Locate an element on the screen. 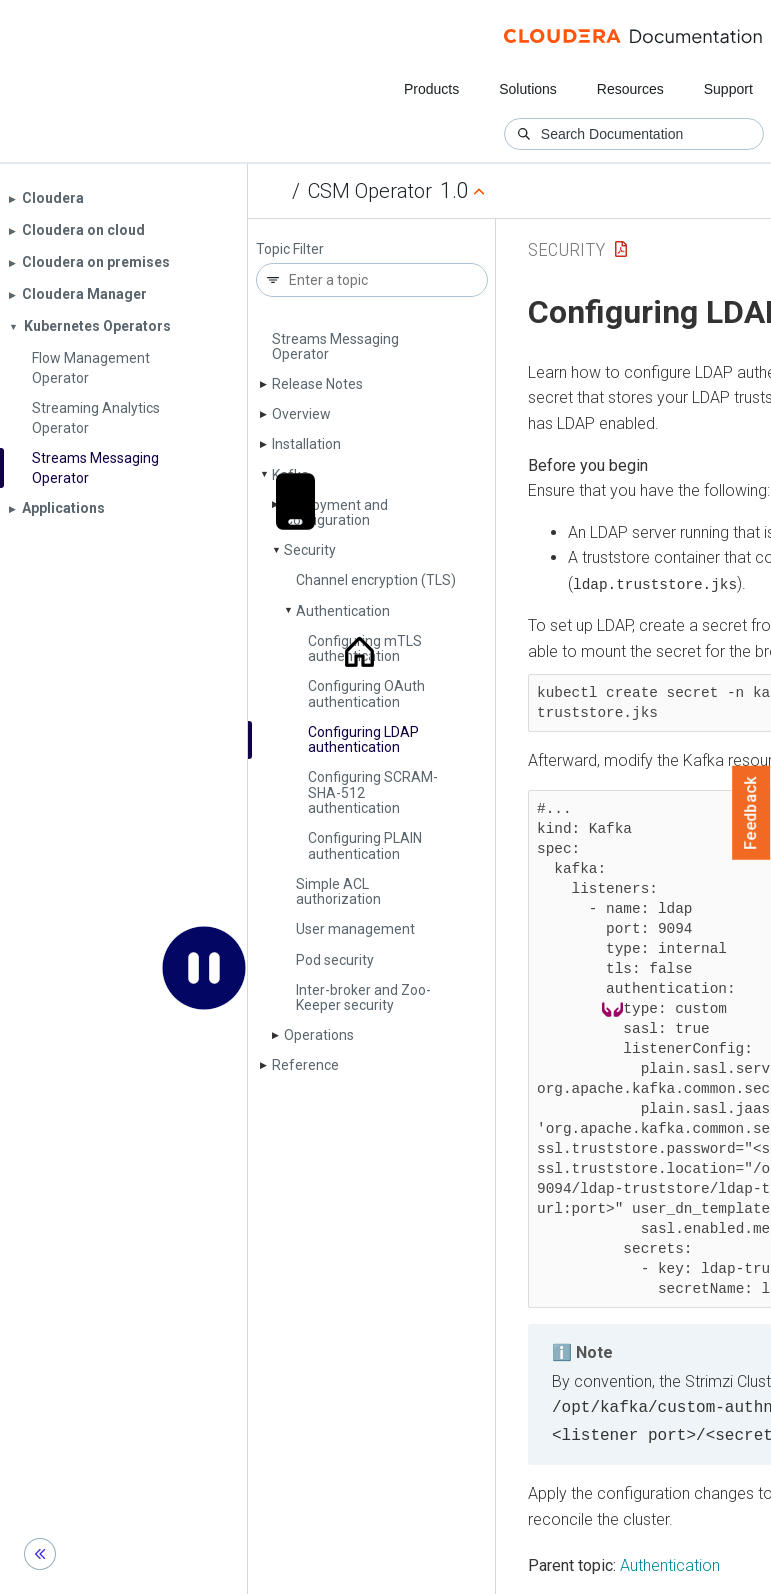 The image size is (771, 1594). indicates mobile device or smartphone is located at coordinates (295, 501).